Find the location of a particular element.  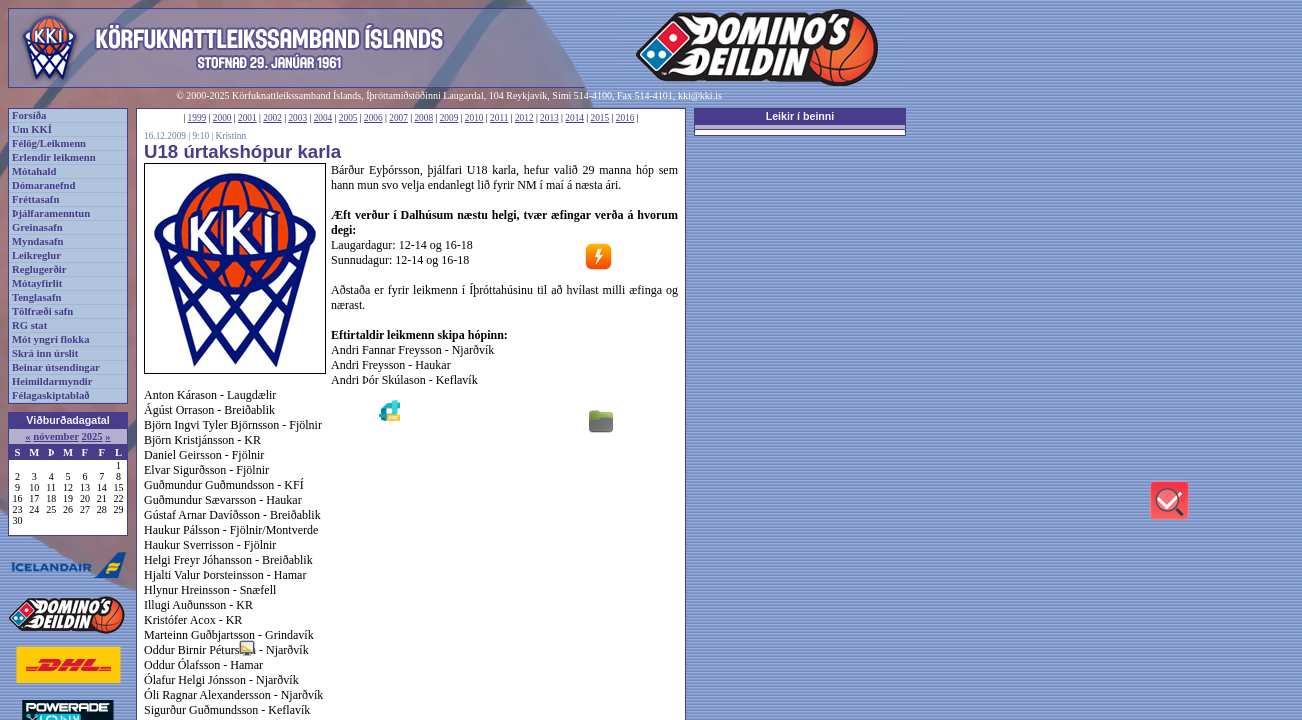

open dconf editor to modify system configuration settings is located at coordinates (1169, 500).